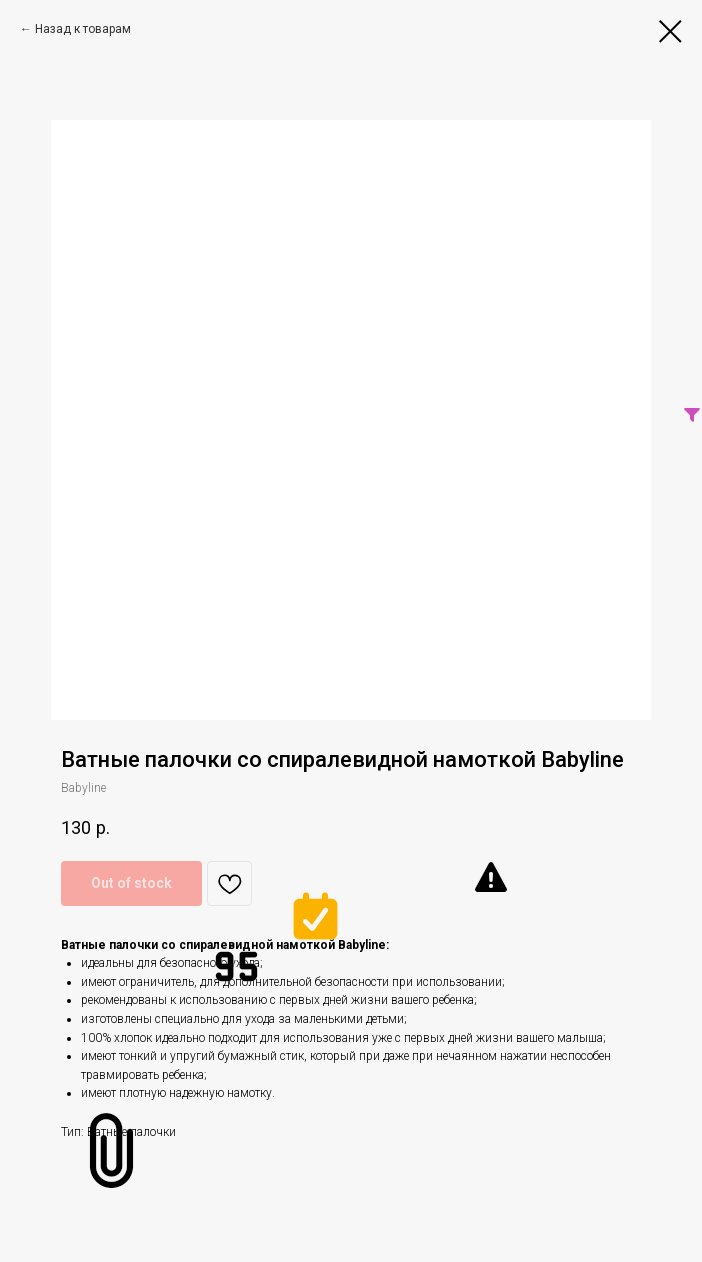 Image resolution: width=702 pixels, height=1262 pixels. I want to click on indicates a warning or caution state, so click(491, 878).